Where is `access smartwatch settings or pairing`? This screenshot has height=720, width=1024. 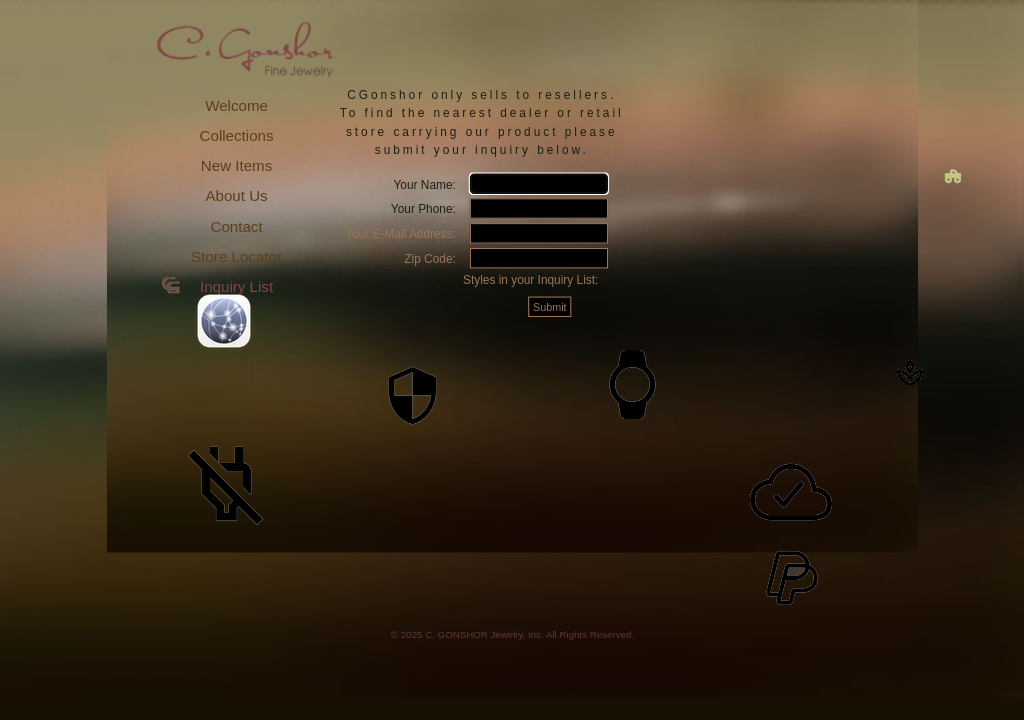 access smartwatch settings or pairing is located at coordinates (632, 384).